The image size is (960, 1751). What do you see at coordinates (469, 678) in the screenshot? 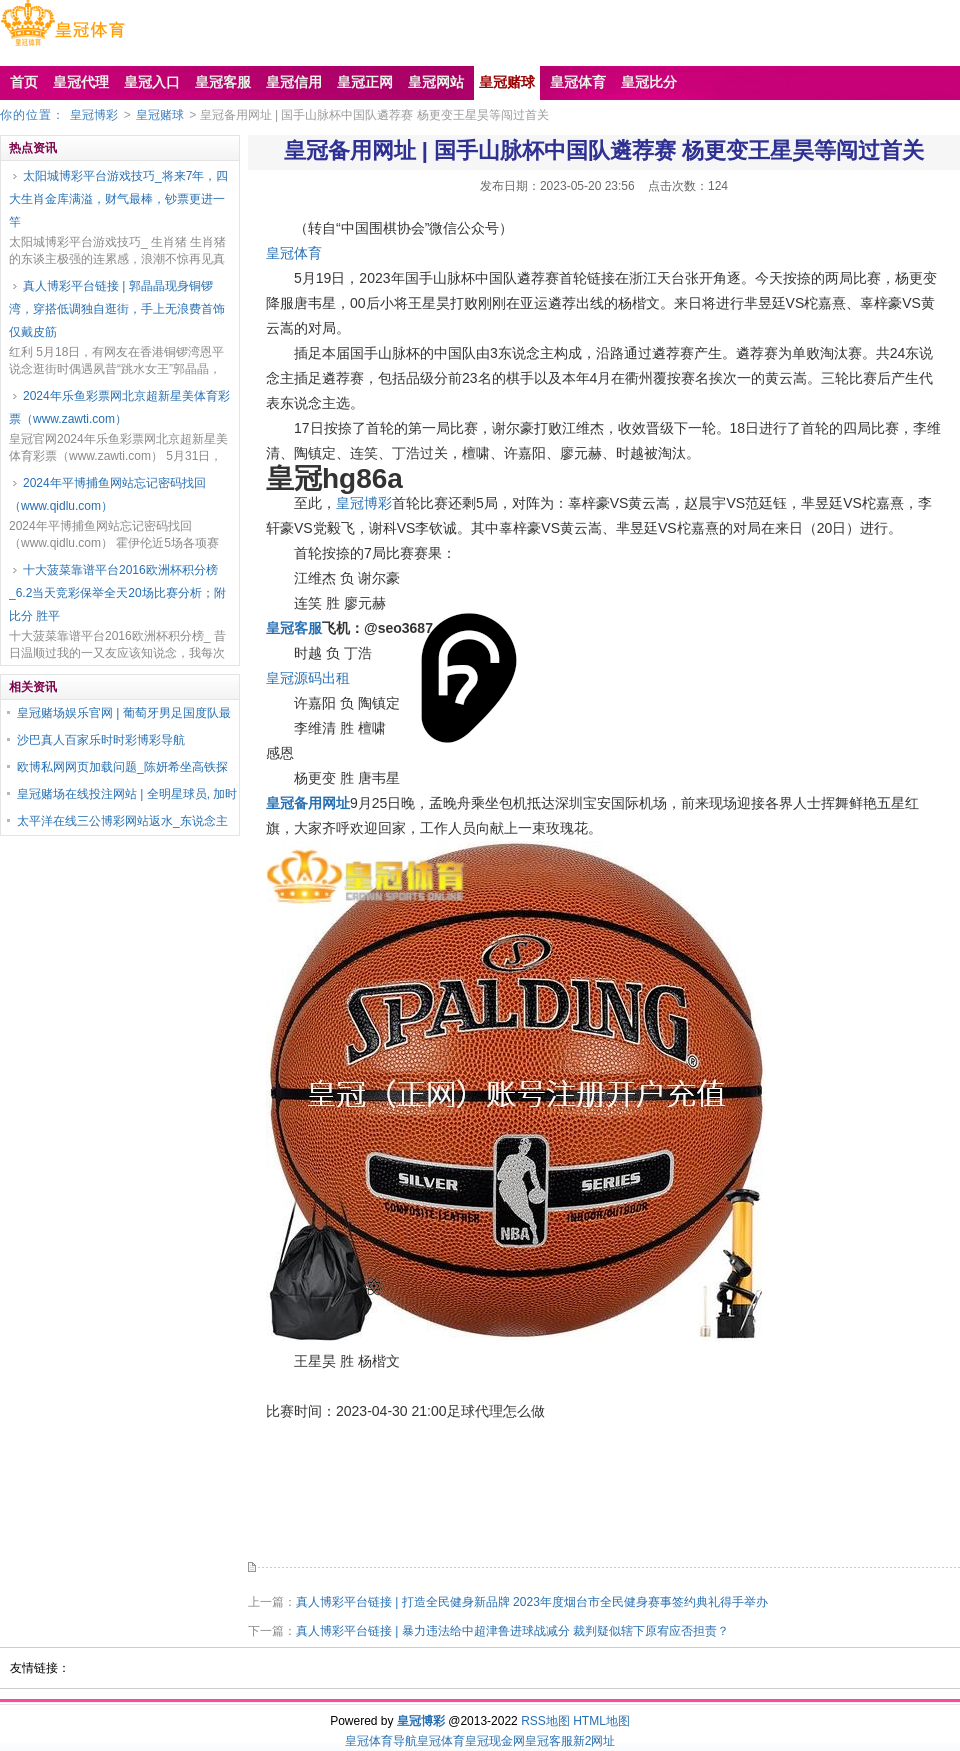
I see `accessibility settings for hearing options` at bounding box center [469, 678].